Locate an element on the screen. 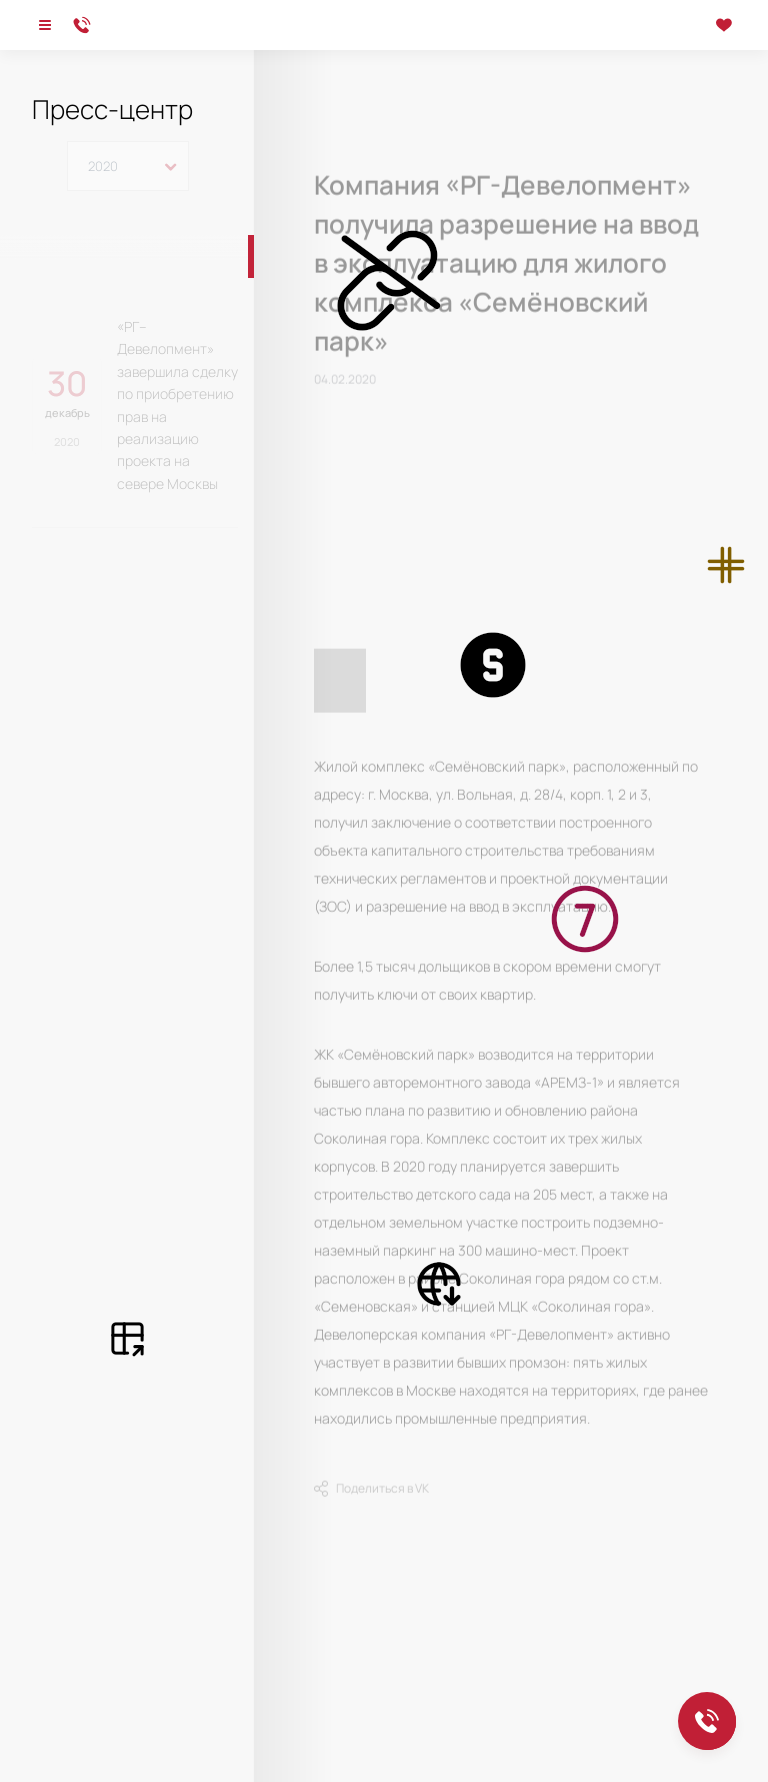 This screenshot has width=768, height=1782. remove a hyperlink is located at coordinates (387, 280).